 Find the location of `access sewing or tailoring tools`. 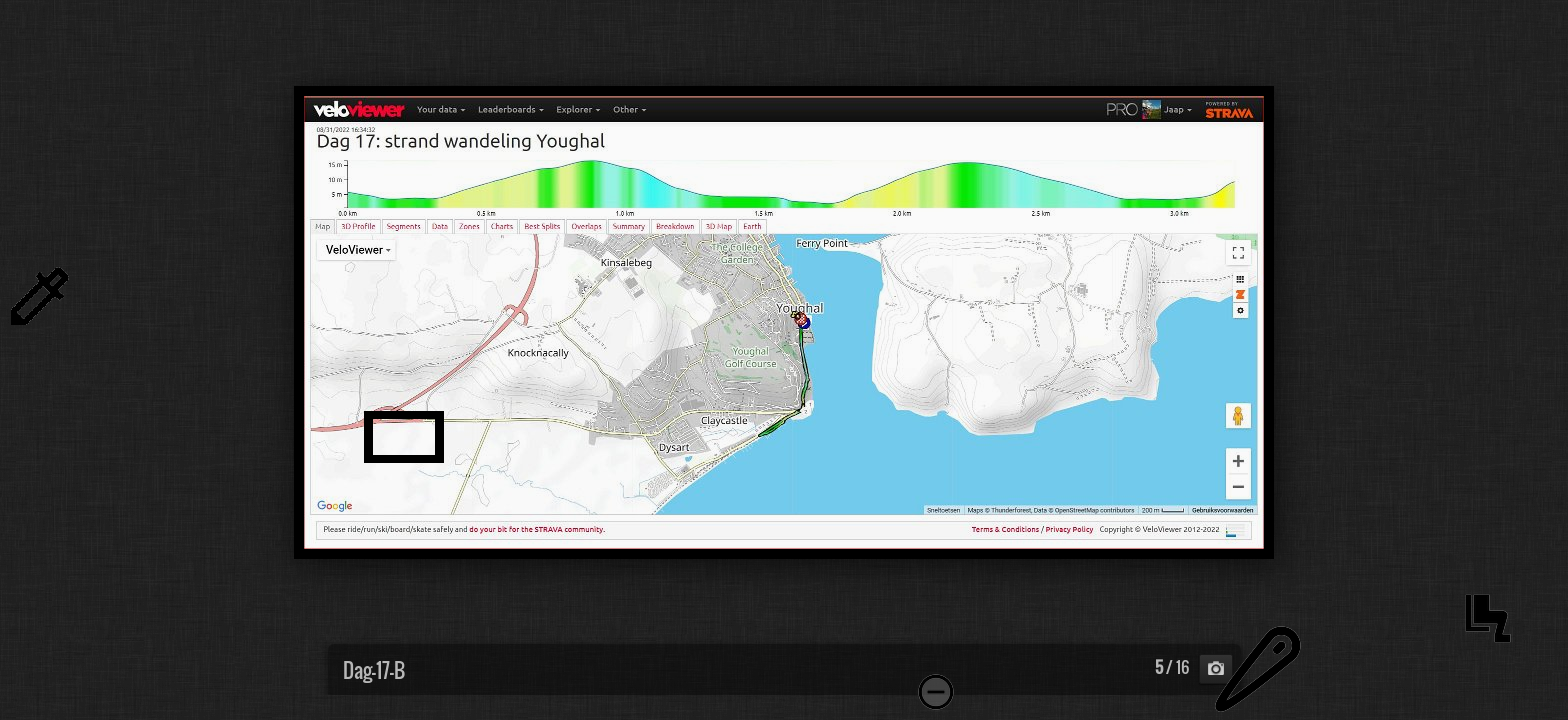

access sewing or tailoring tools is located at coordinates (1258, 669).